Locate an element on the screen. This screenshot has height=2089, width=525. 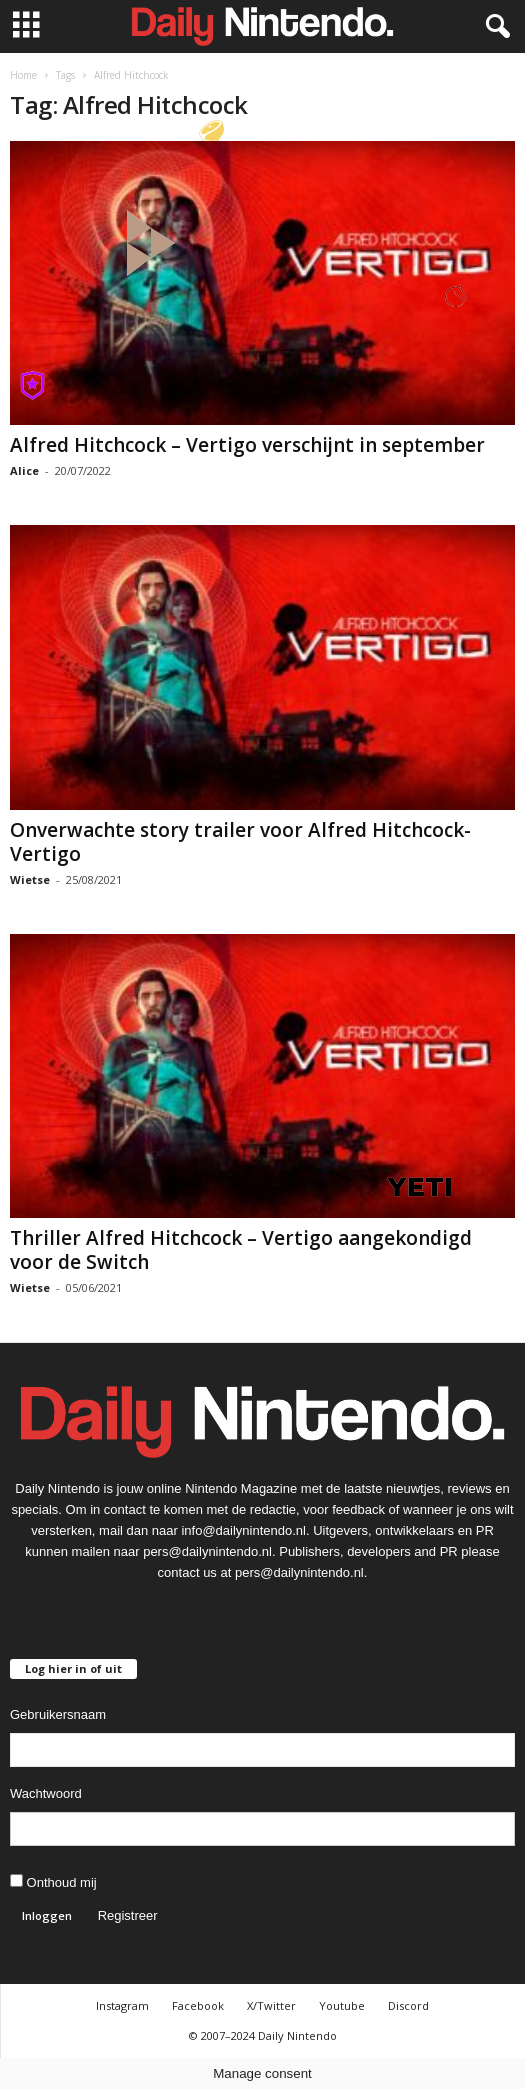
open the Fresh framework website or documentation is located at coordinates (211, 130).